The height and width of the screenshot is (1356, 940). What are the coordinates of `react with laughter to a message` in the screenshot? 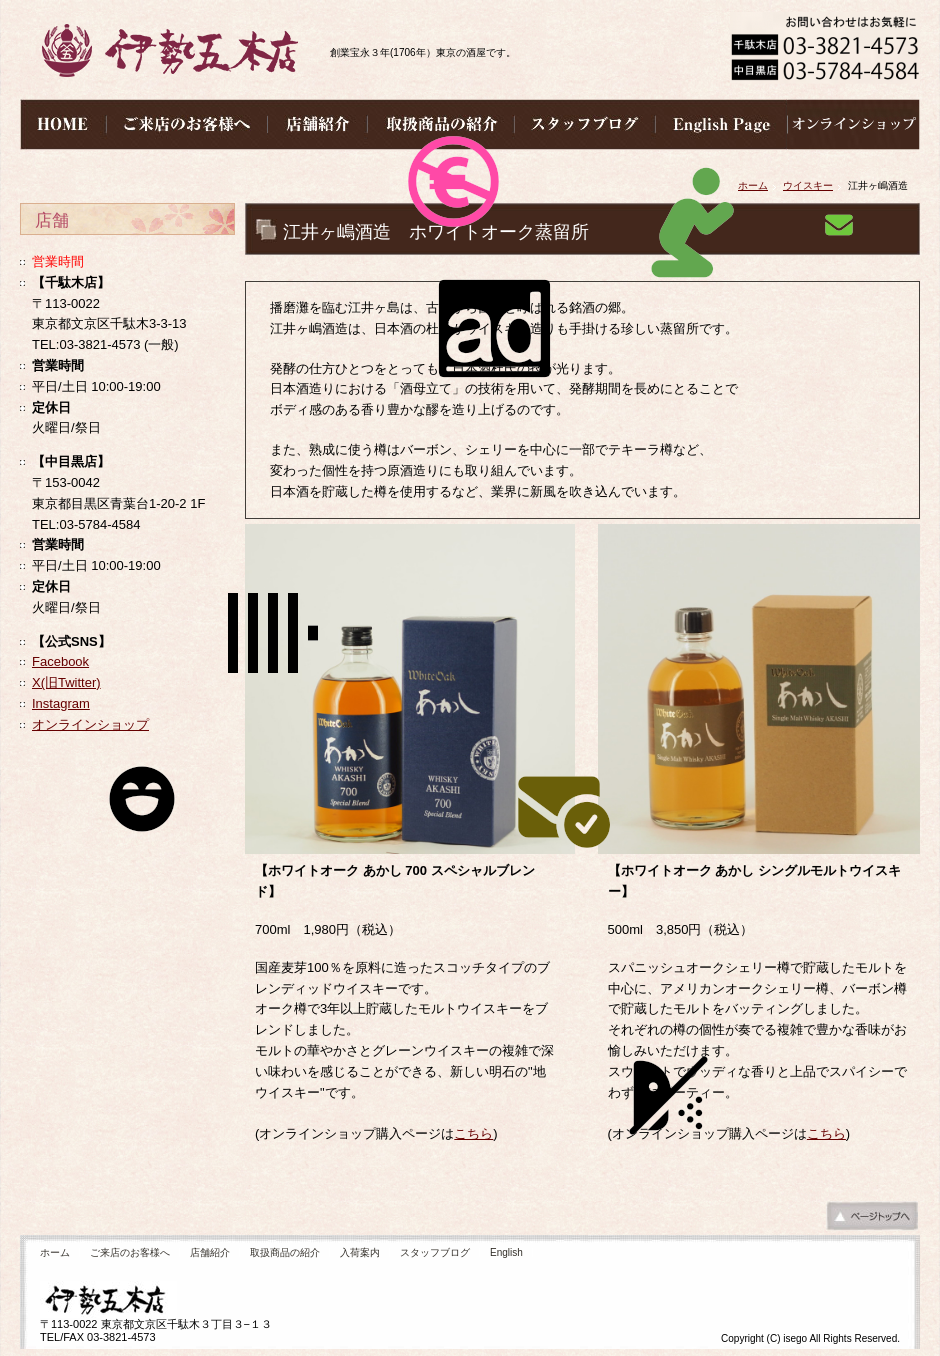 It's located at (142, 799).